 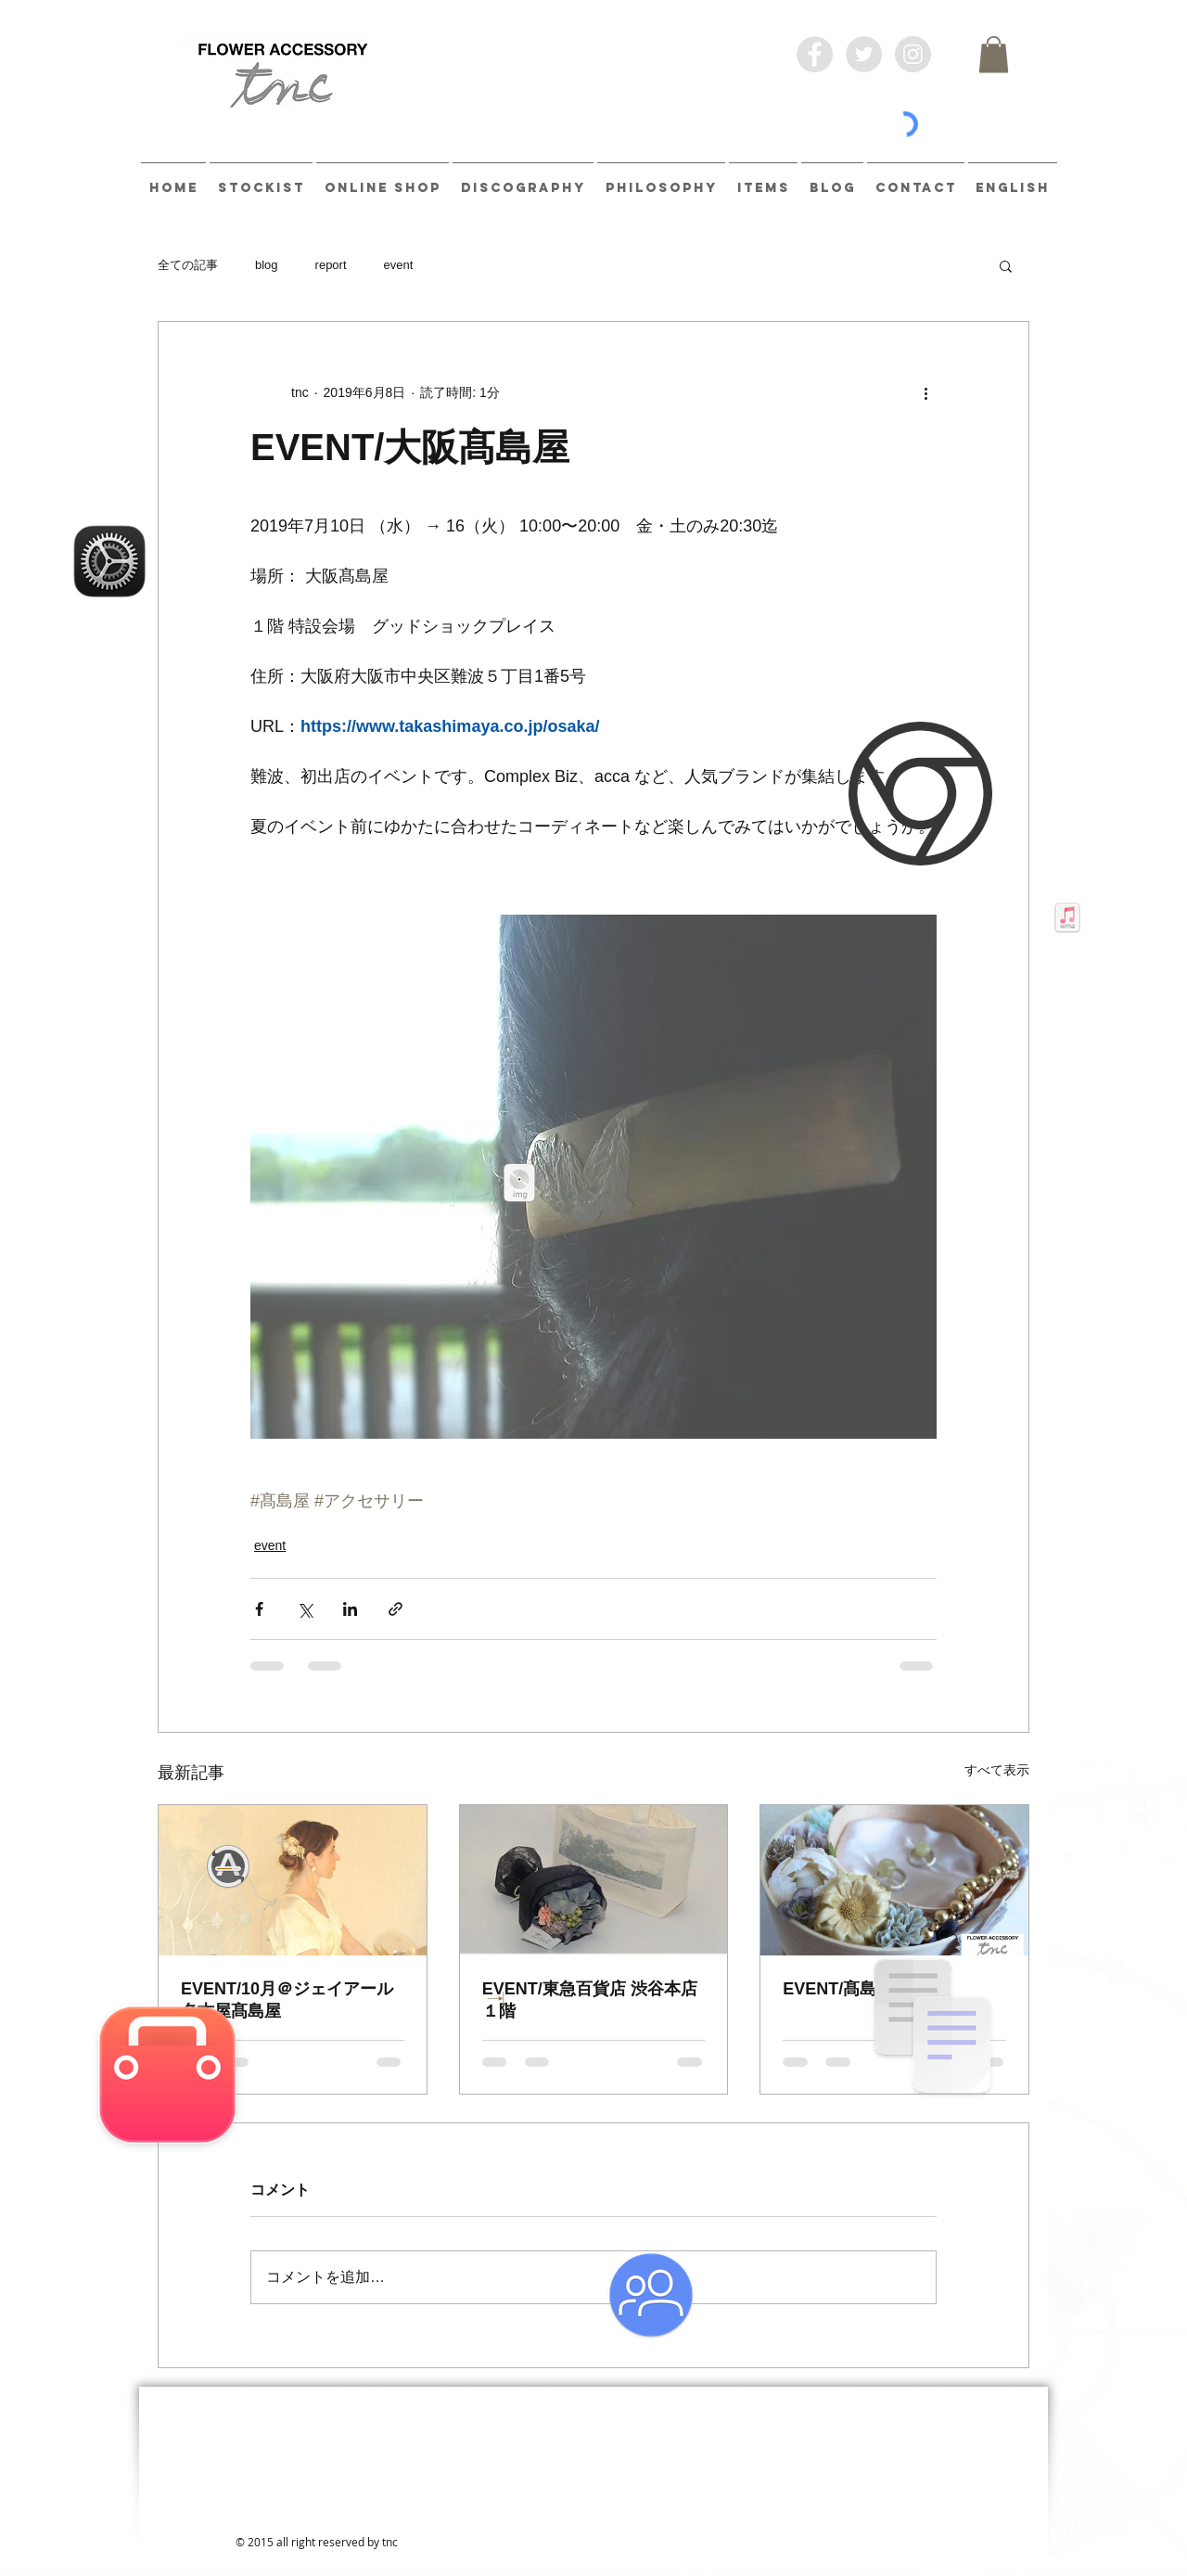 I want to click on go to the last item or page, so click(x=495, y=1998).